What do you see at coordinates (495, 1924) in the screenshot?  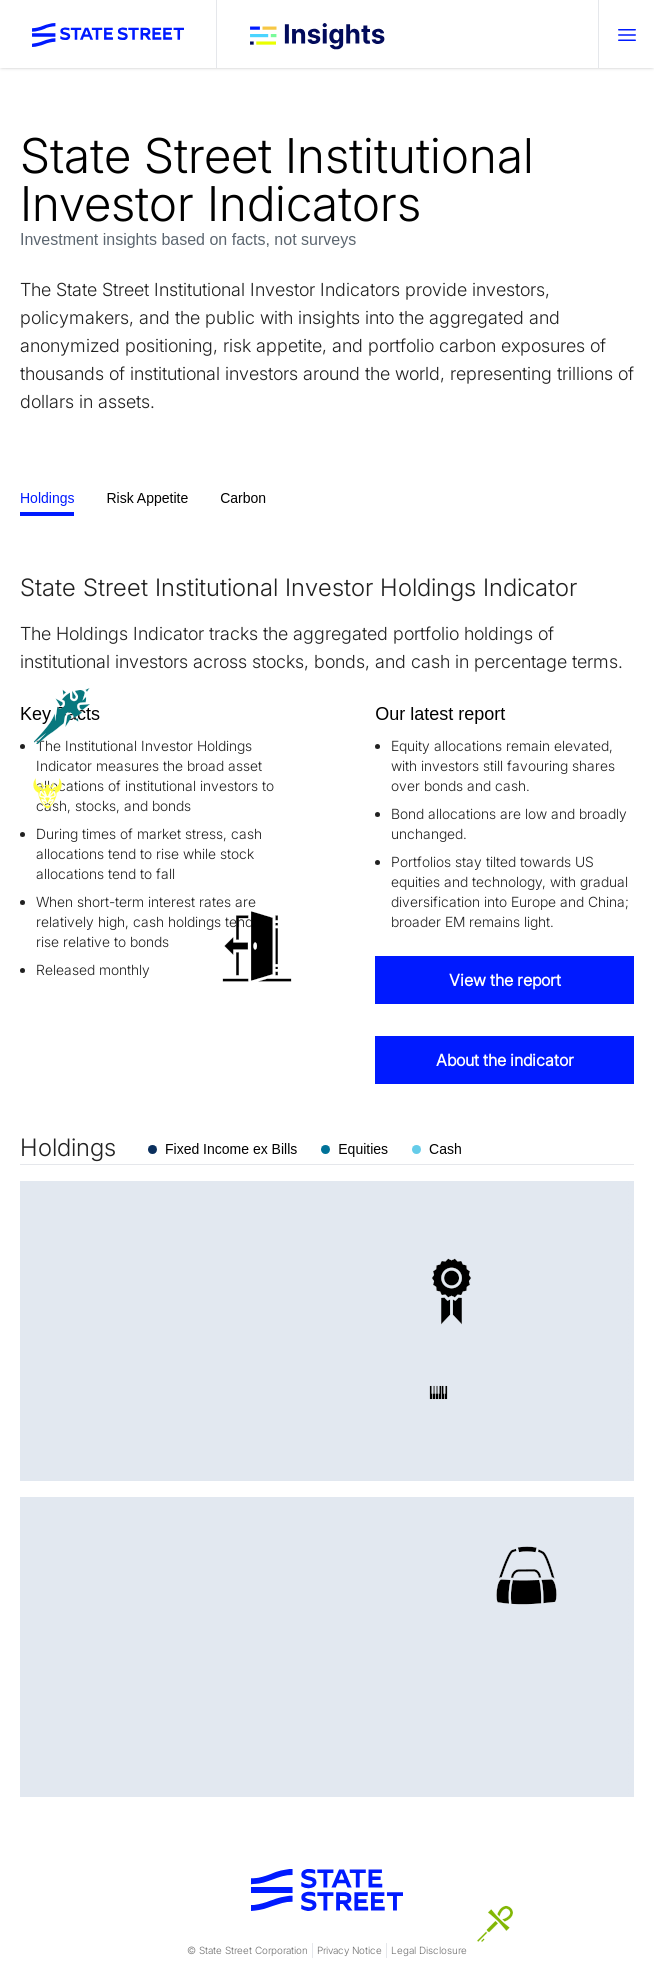 I see `millennium key item from yu-gi-oh series` at bounding box center [495, 1924].